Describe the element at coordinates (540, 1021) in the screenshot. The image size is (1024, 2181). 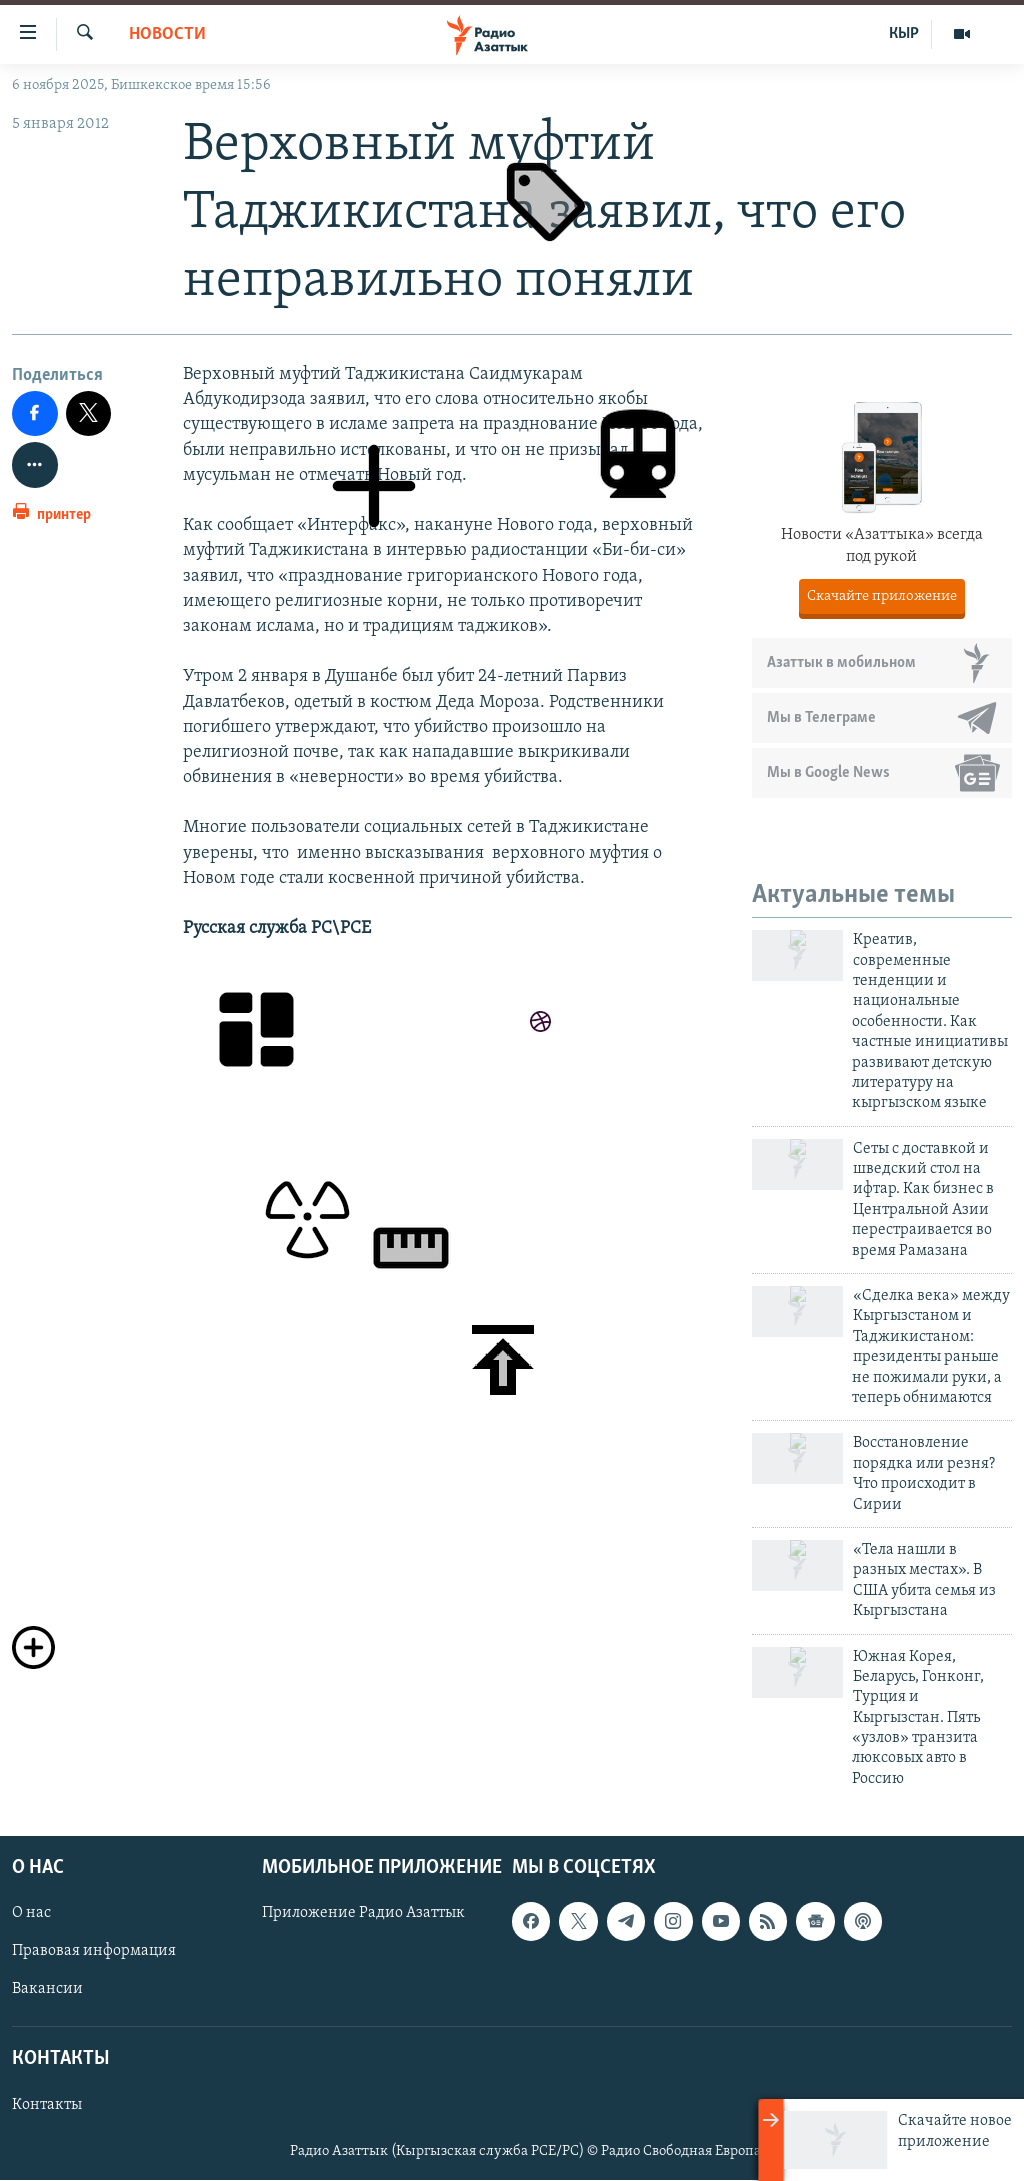
I see `open dribbble profile or portfolio` at that location.